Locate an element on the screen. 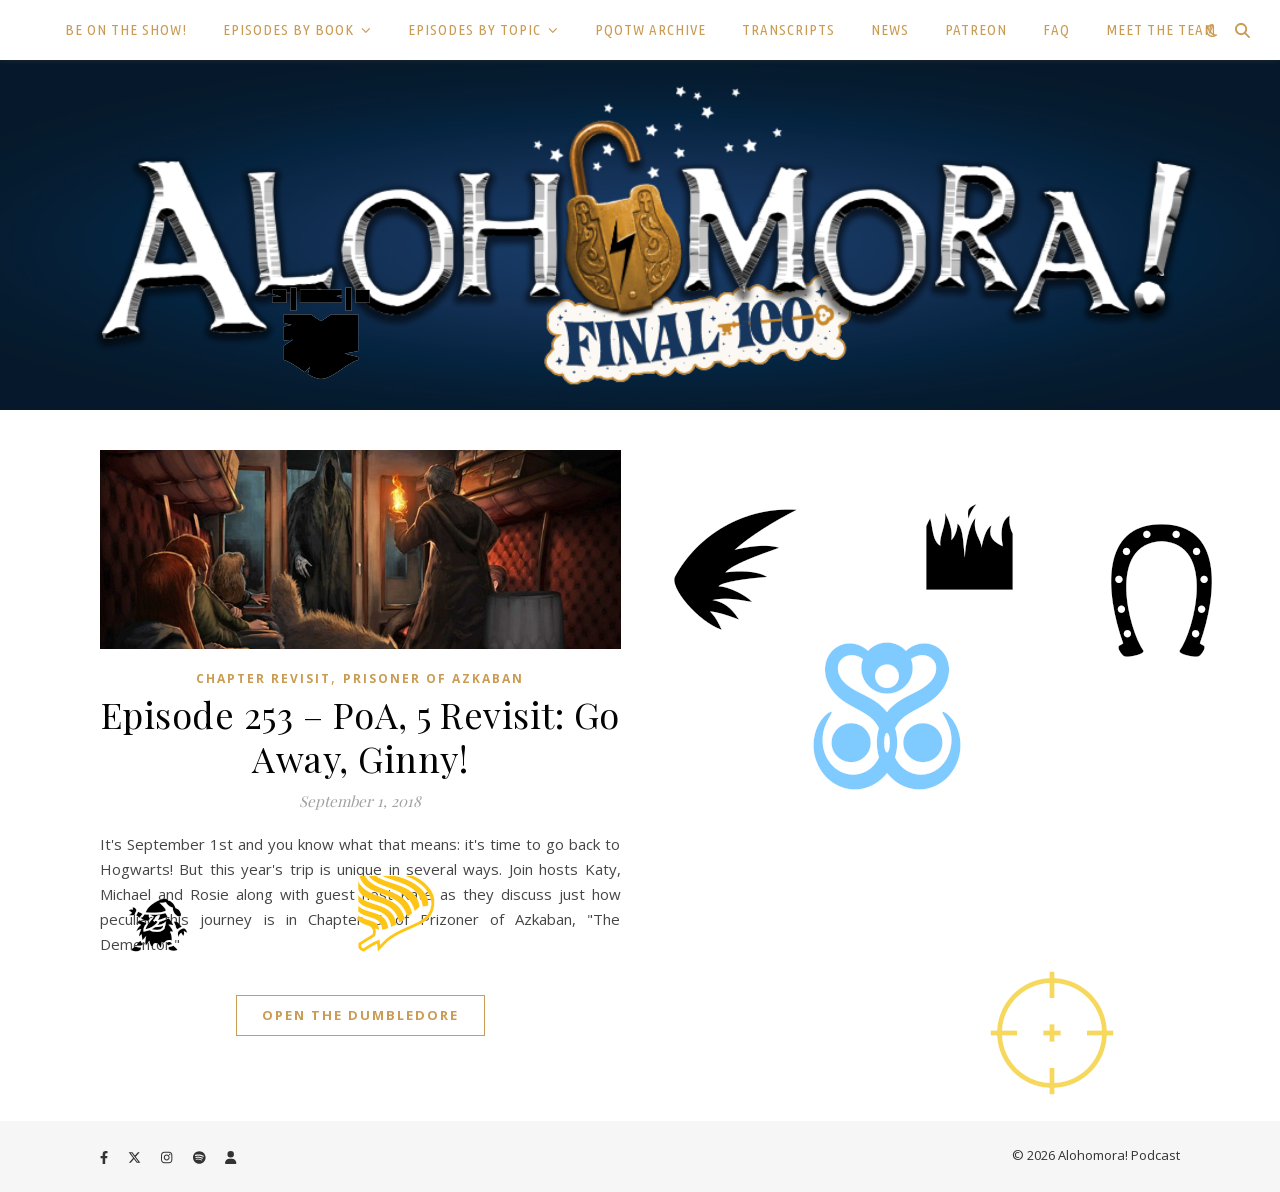 This screenshot has height=1192, width=1280. view shop or storefront location is located at coordinates (321, 332).